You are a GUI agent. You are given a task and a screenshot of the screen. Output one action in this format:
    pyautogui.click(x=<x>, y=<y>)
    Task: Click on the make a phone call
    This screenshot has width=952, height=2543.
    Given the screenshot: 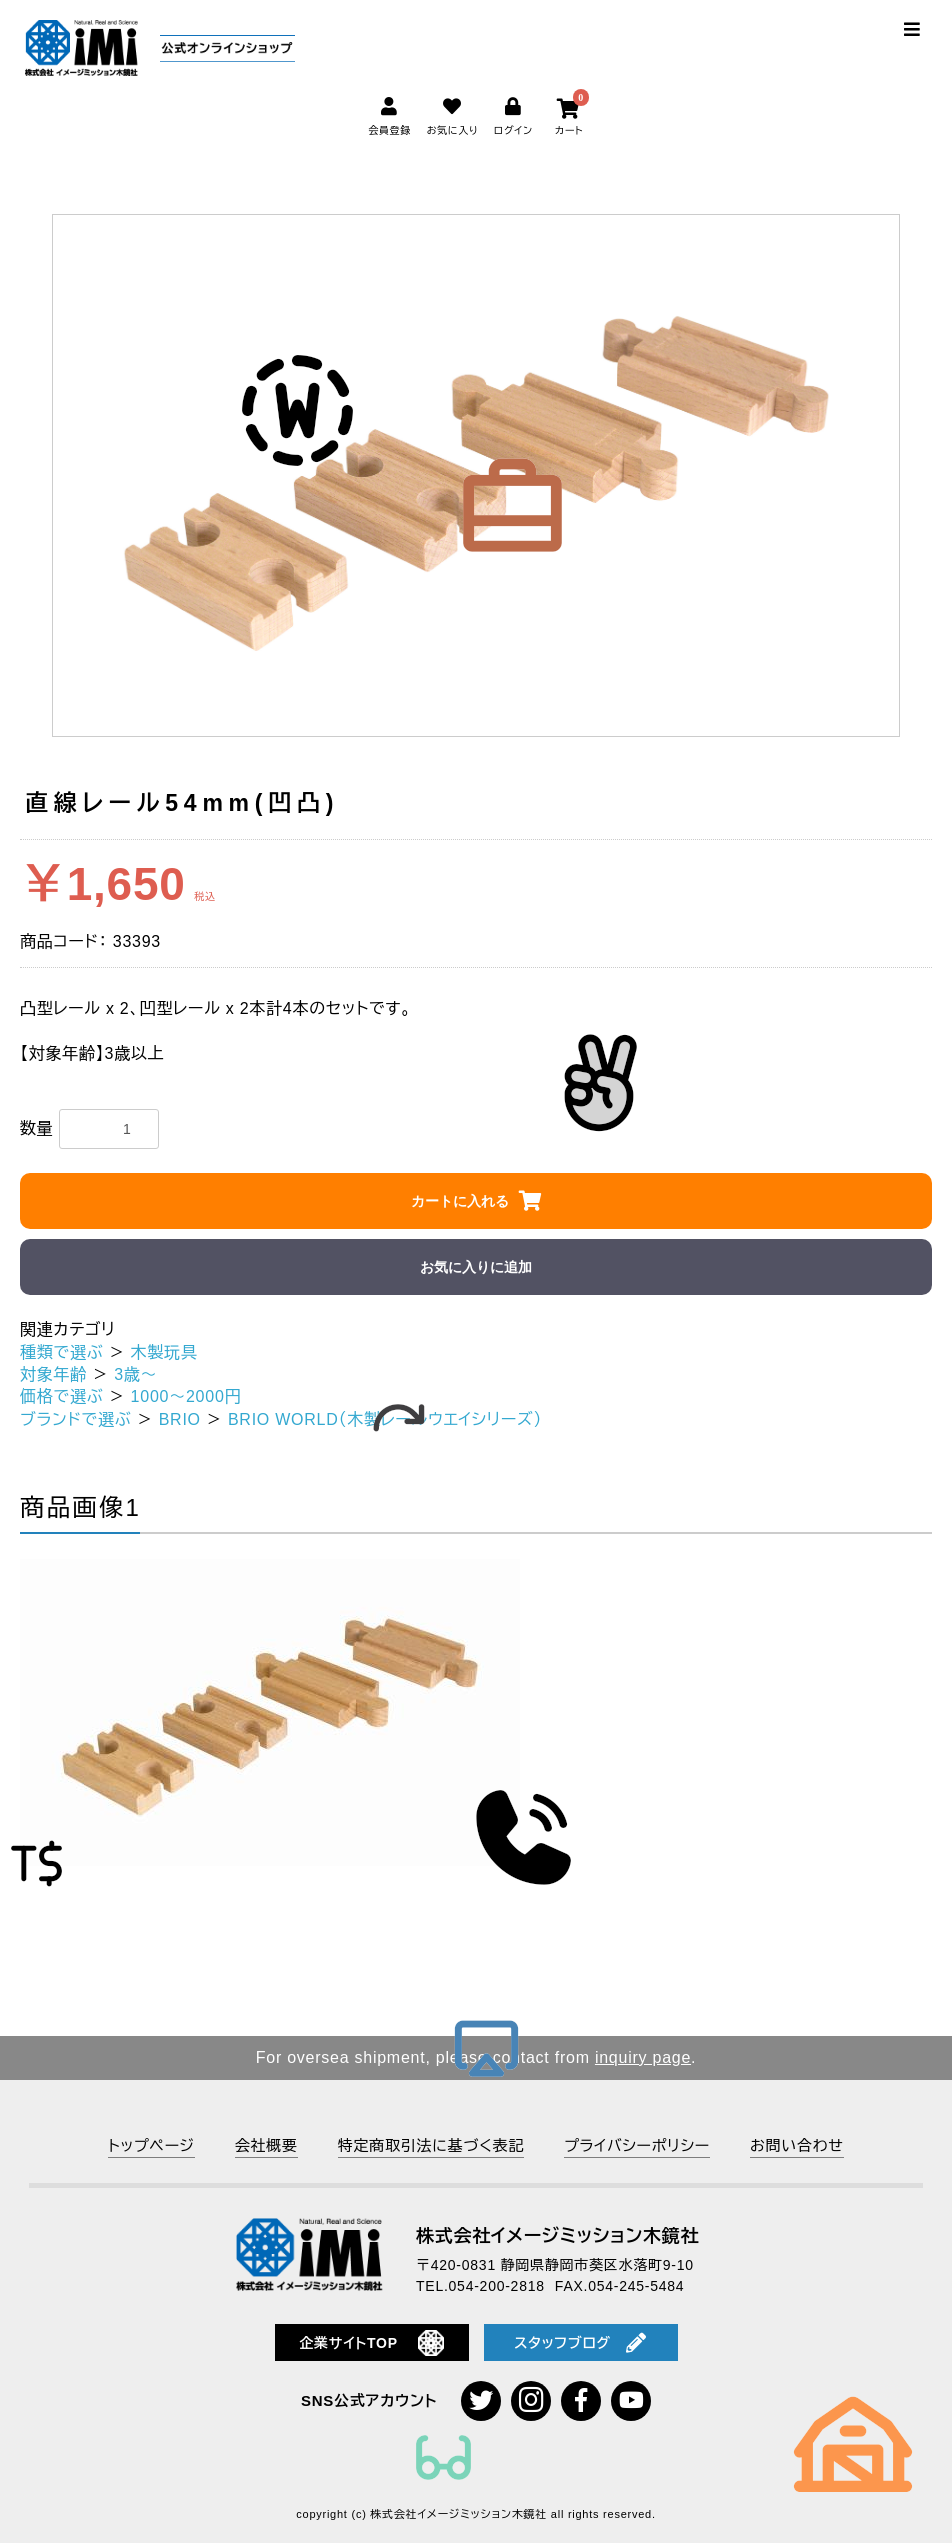 What is the action you would take?
    pyautogui.click(x=525, y=1835)
    